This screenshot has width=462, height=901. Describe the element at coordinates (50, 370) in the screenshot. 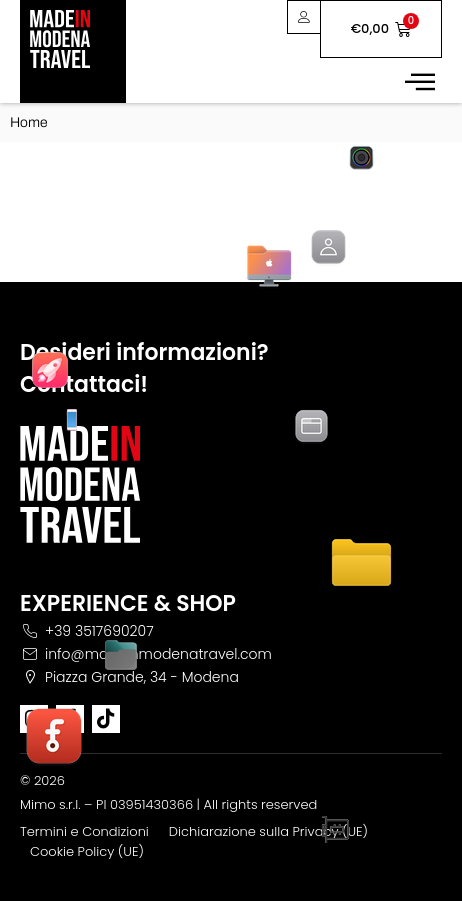

I see `open the games app` at that location.